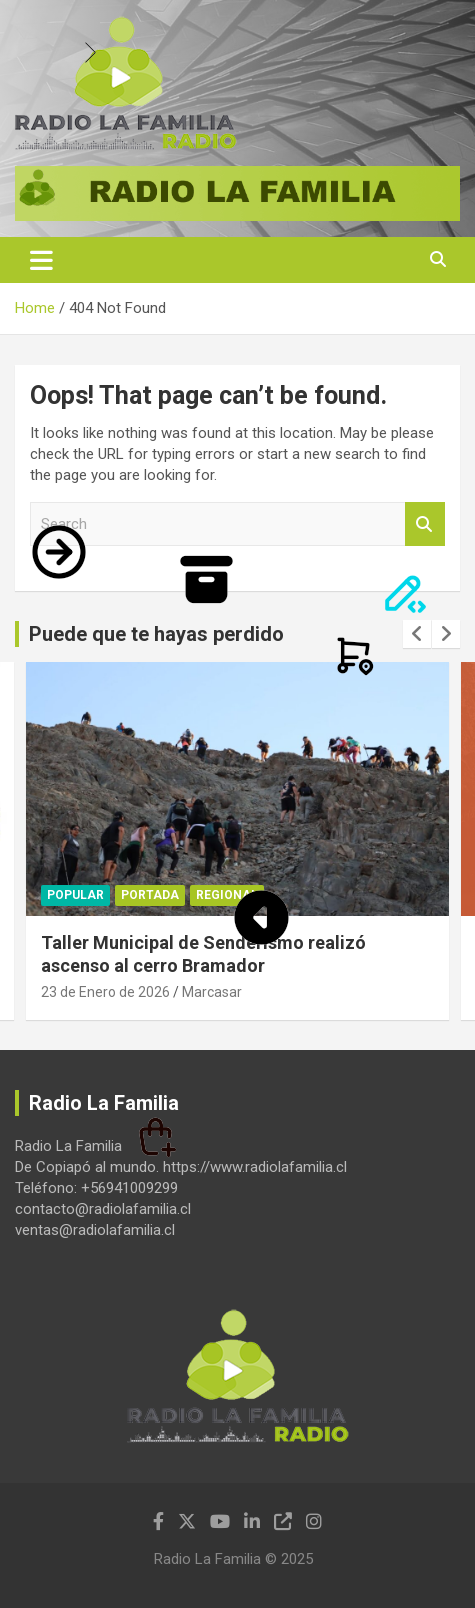 This screenshot has width=475, height=1608. Describe the element at coordinates (261, 917) in the screenshot. I see `go back to the previous screen` at that location.